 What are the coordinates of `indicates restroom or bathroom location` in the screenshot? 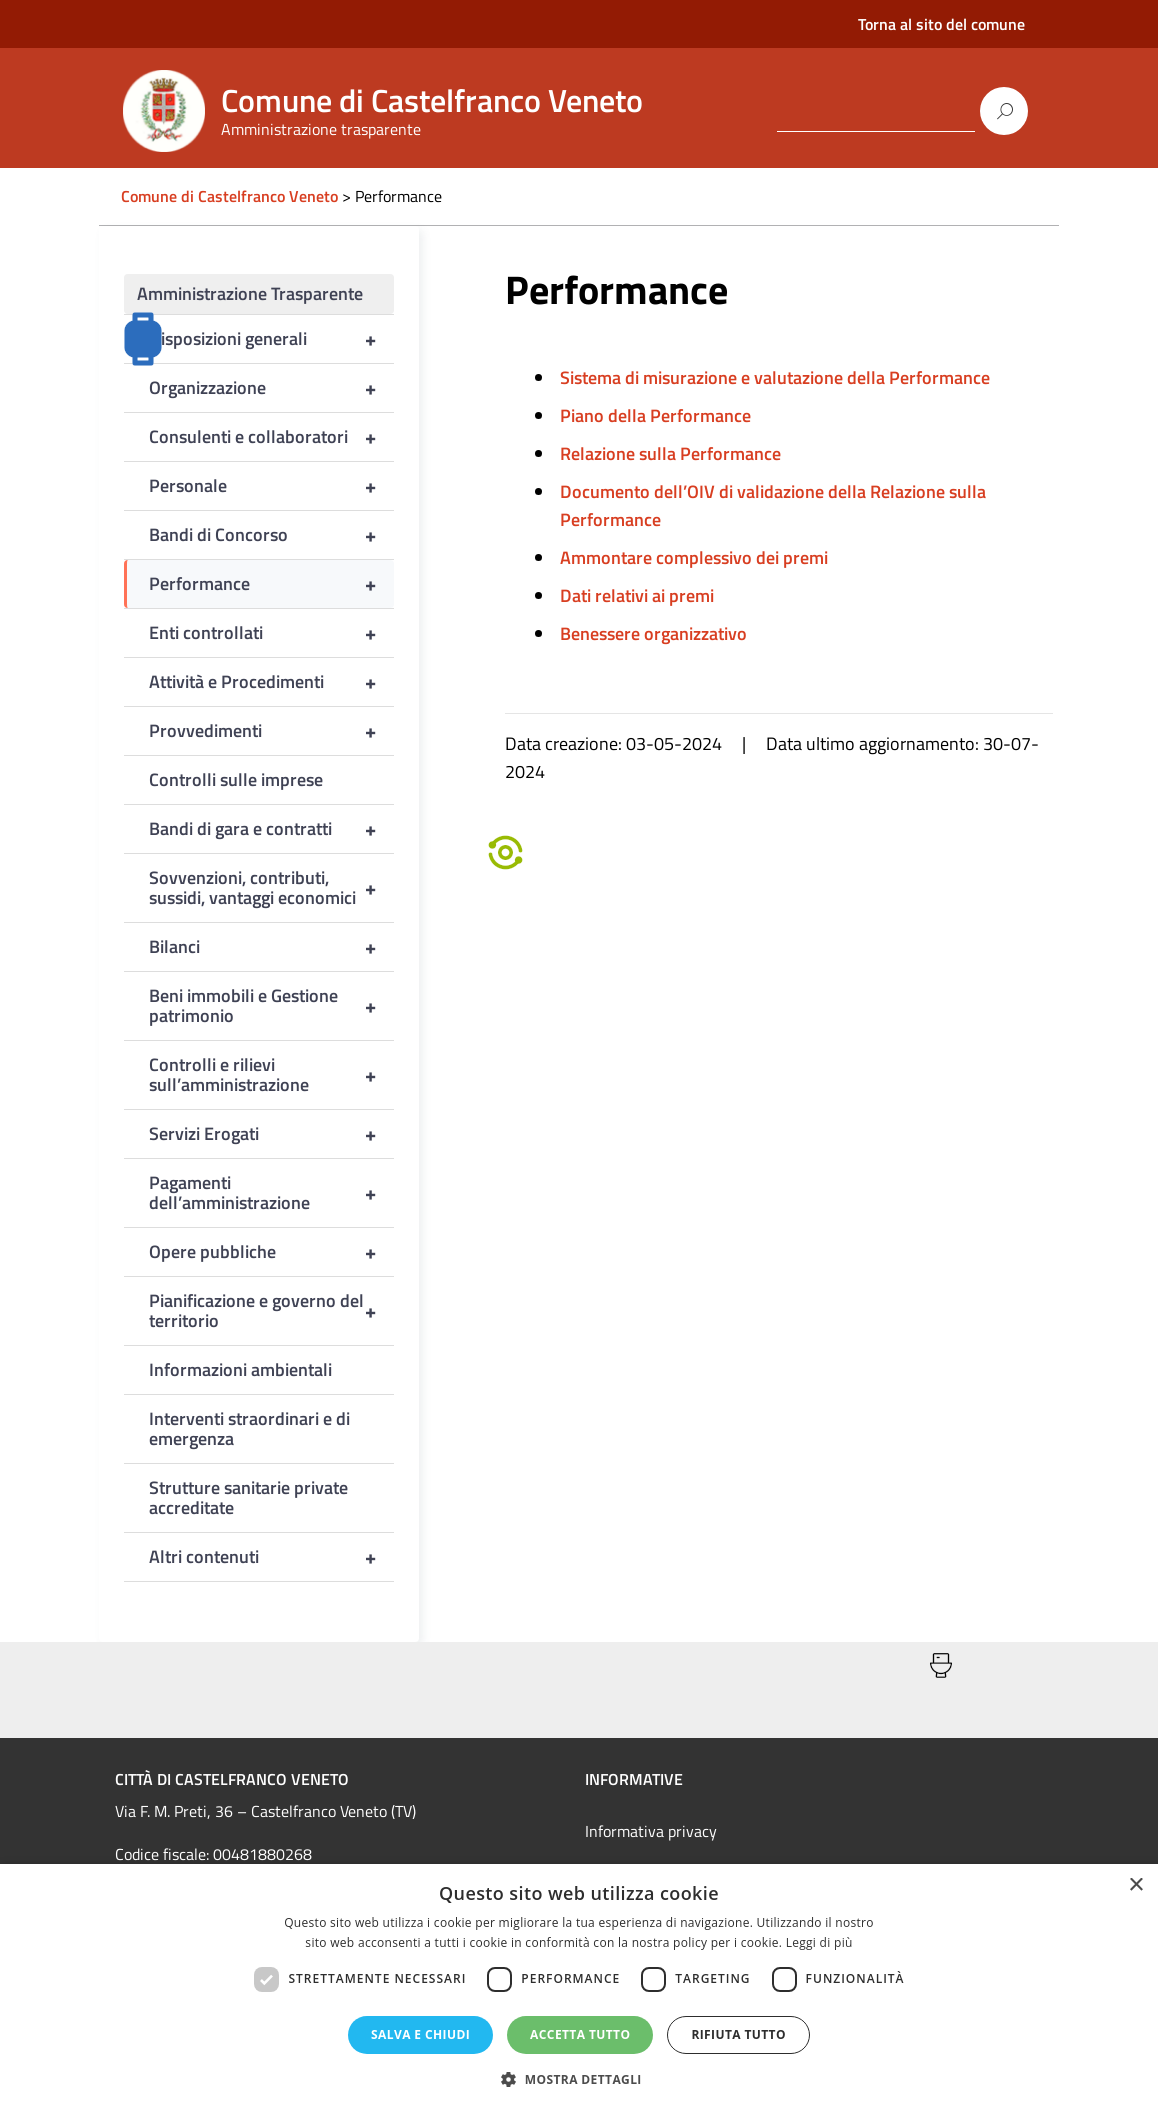 It's located at (941, 1665).